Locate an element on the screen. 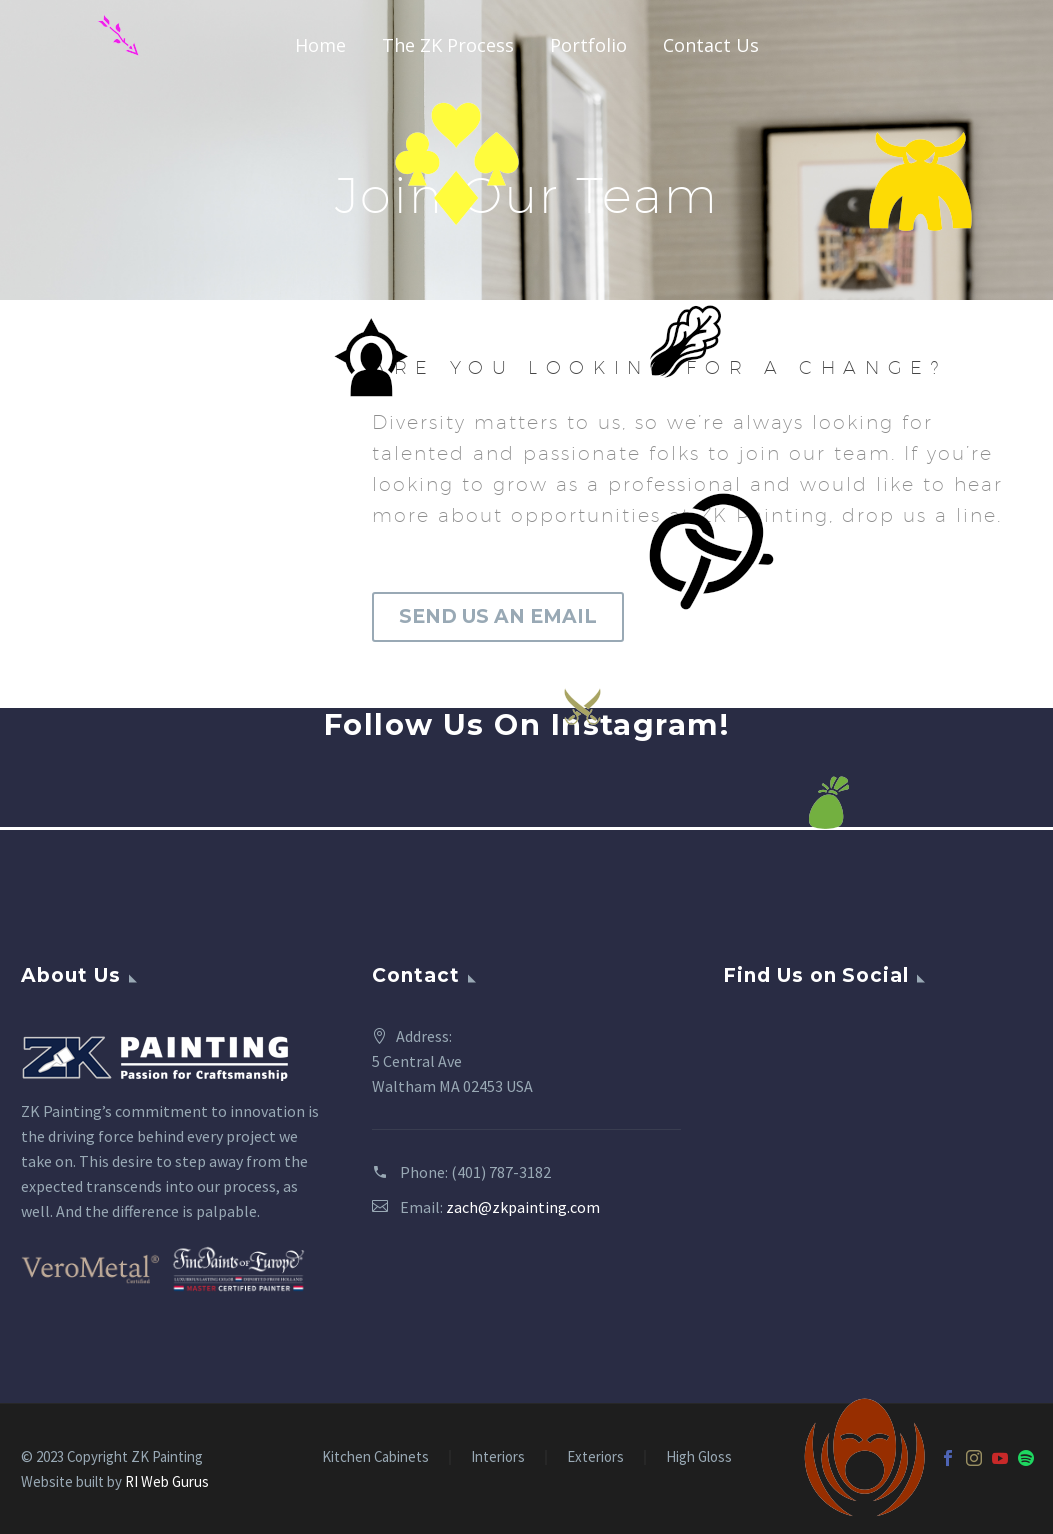 This screenshot has width=1053, height=1534. initiate combat or battle mode is located at coordinates (582, 706).